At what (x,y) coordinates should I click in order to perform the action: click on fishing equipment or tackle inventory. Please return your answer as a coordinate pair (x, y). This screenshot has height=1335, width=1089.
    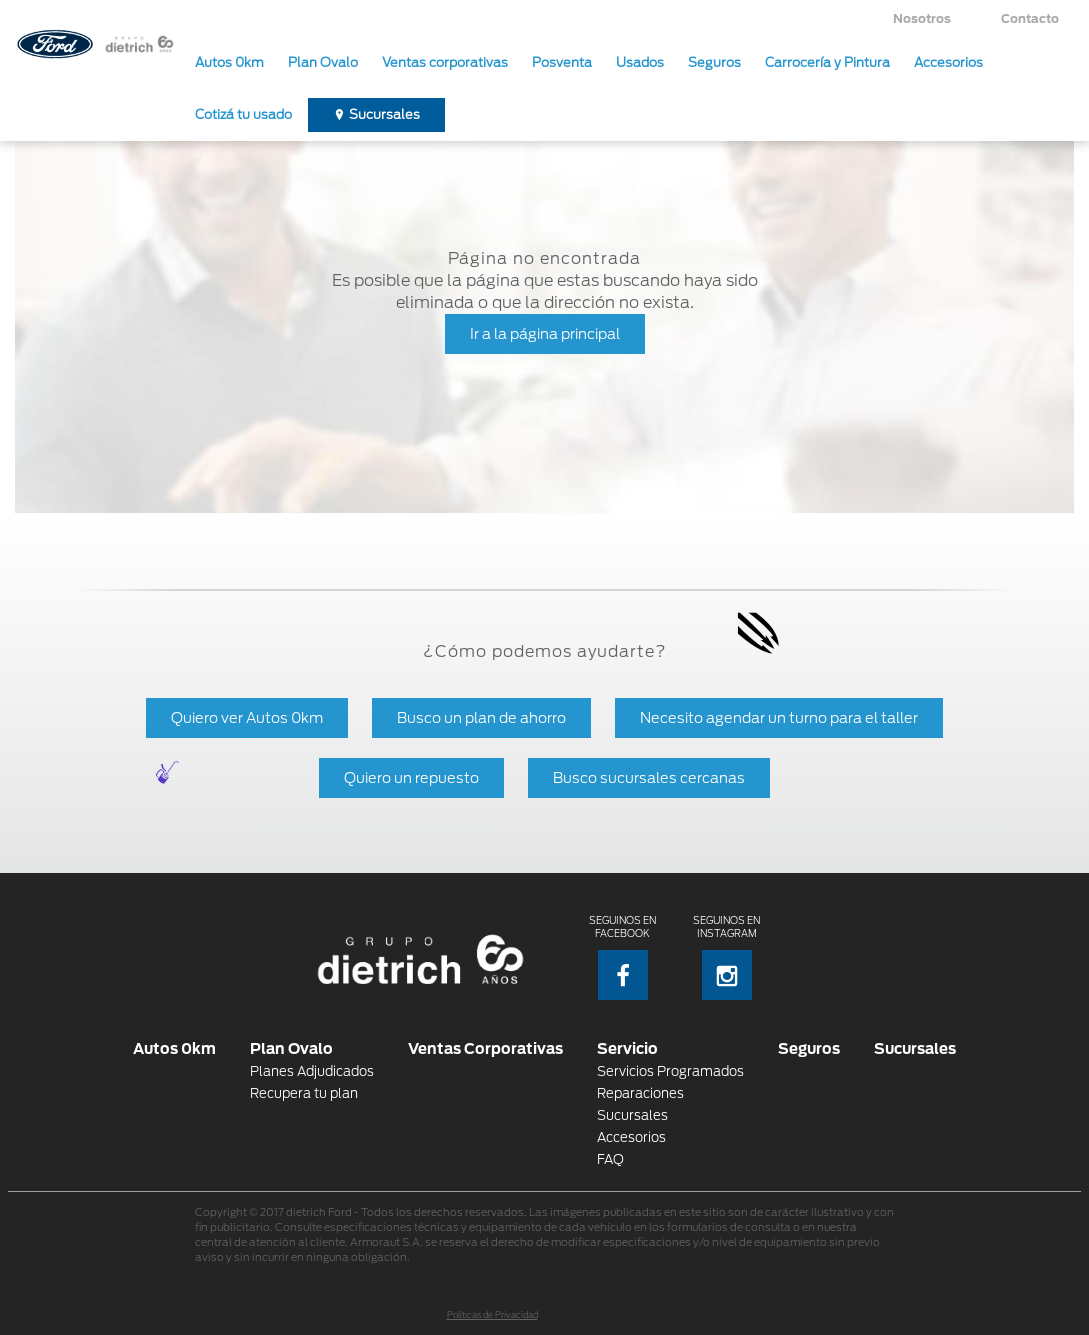
    Looking at the image, I should click on (758, 633).